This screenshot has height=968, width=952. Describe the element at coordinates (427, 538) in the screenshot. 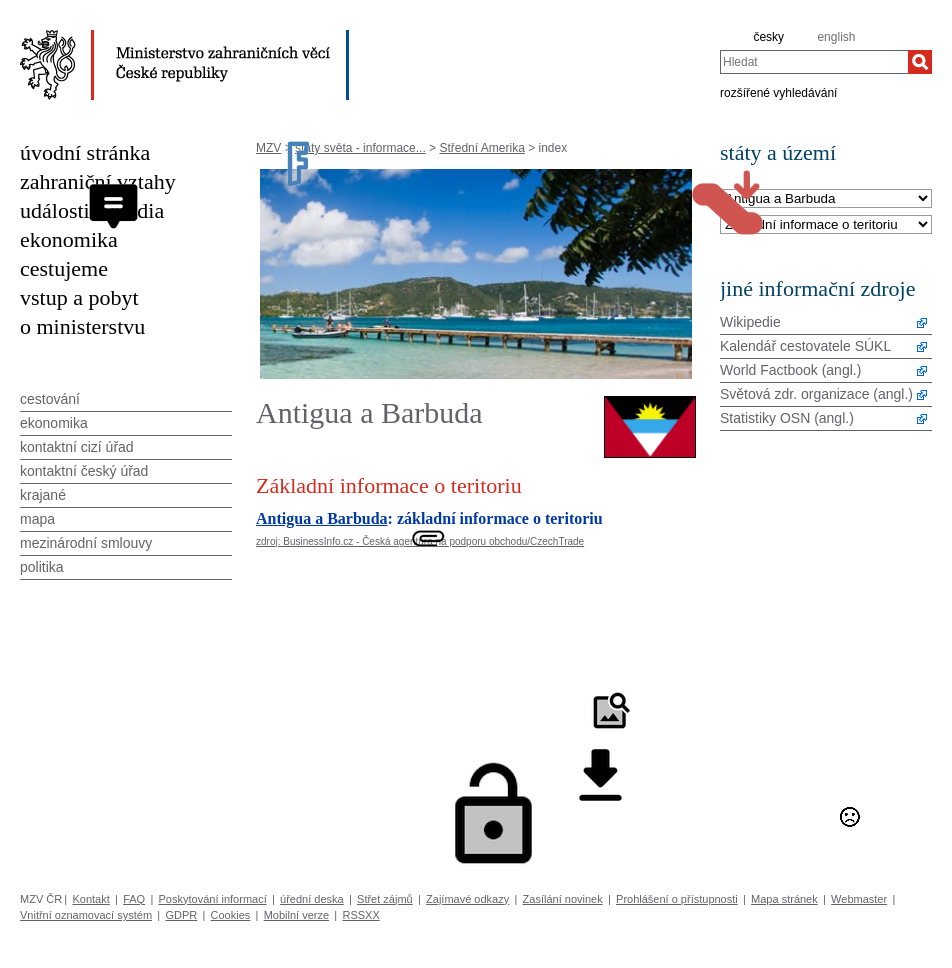

I see `attach a file to your message` at that location.